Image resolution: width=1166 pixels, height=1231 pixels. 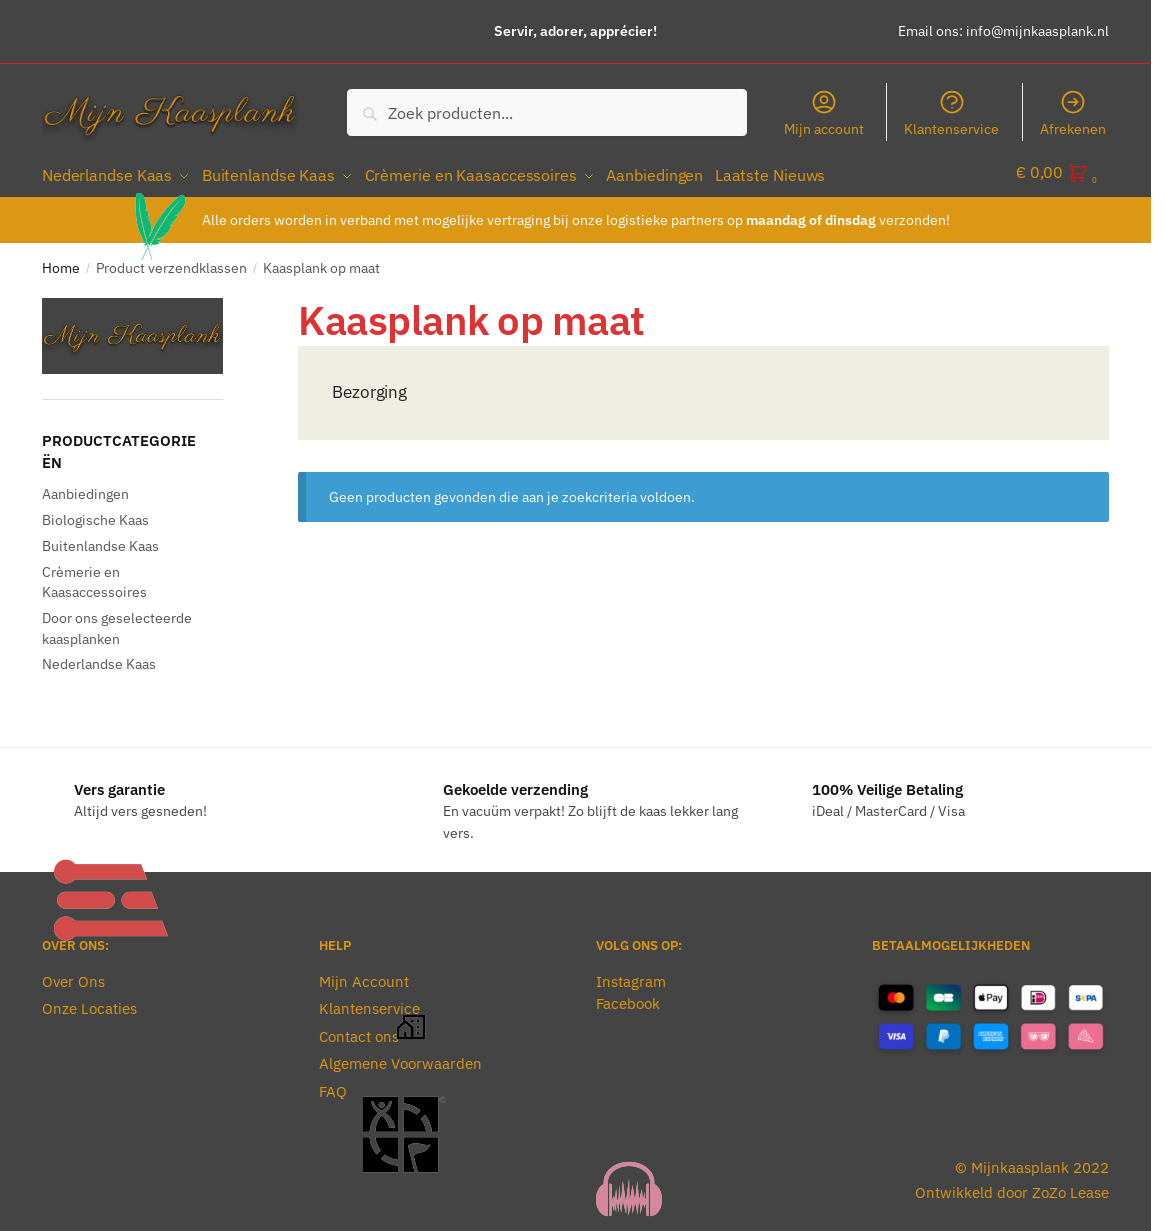 I want to click on open Edge Impulse platform, so click(x=111, y=900).